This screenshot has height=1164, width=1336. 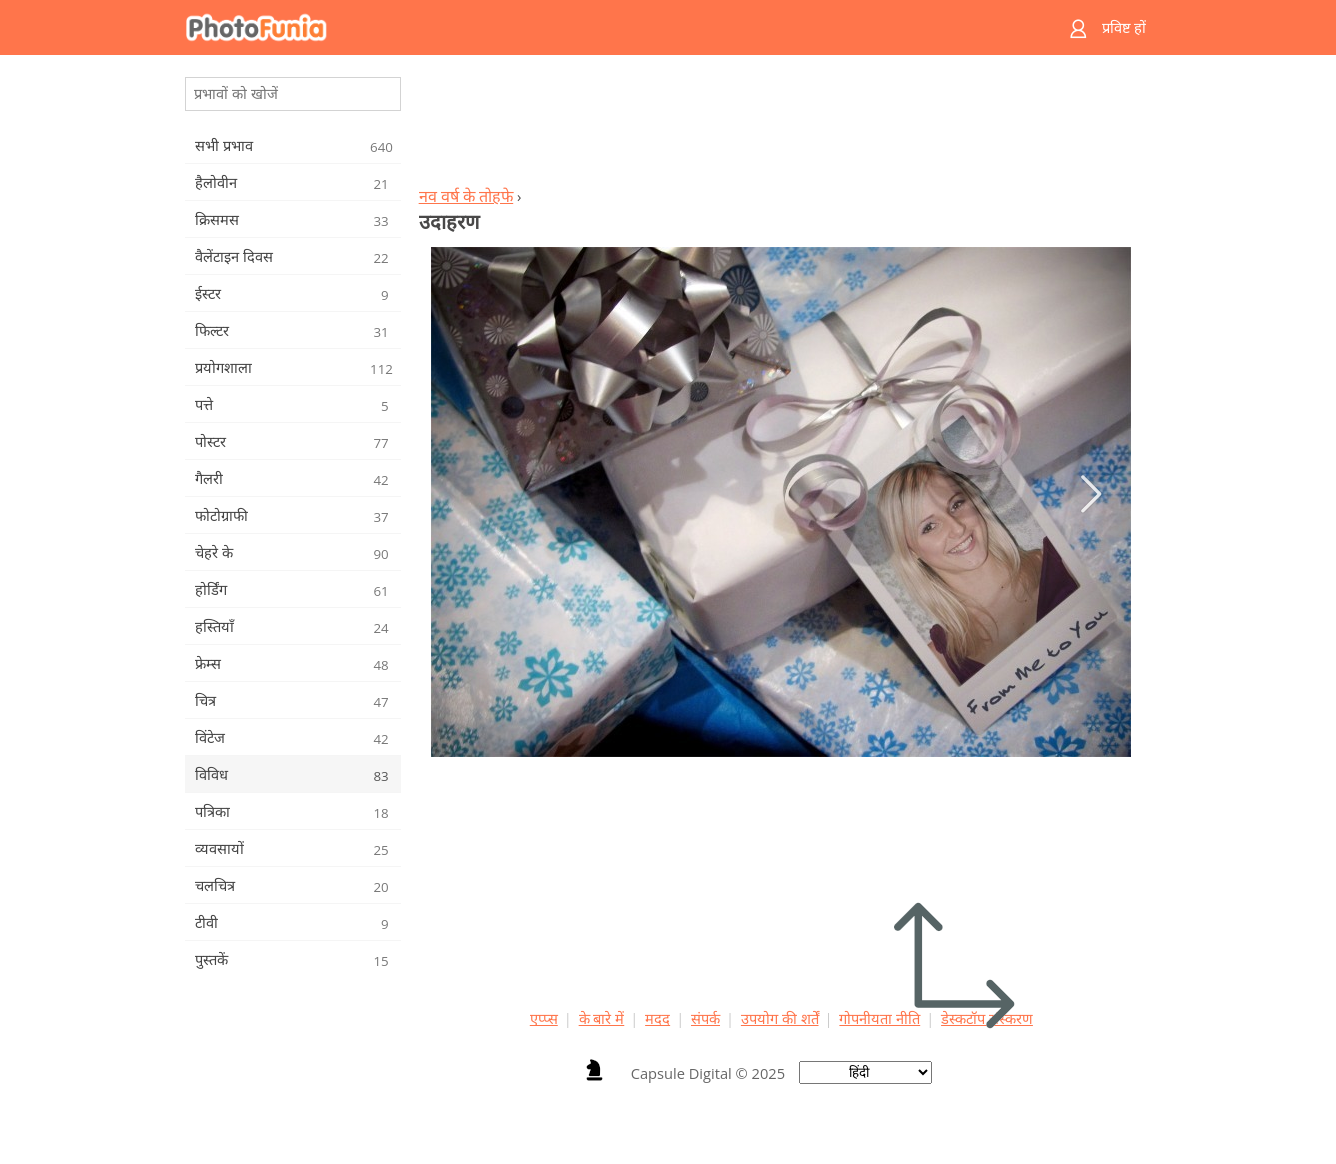 What do you see at coordinates (949, 963) in the screenshot?
I see `vector path or directional control point` at bounding box center [949, 963].